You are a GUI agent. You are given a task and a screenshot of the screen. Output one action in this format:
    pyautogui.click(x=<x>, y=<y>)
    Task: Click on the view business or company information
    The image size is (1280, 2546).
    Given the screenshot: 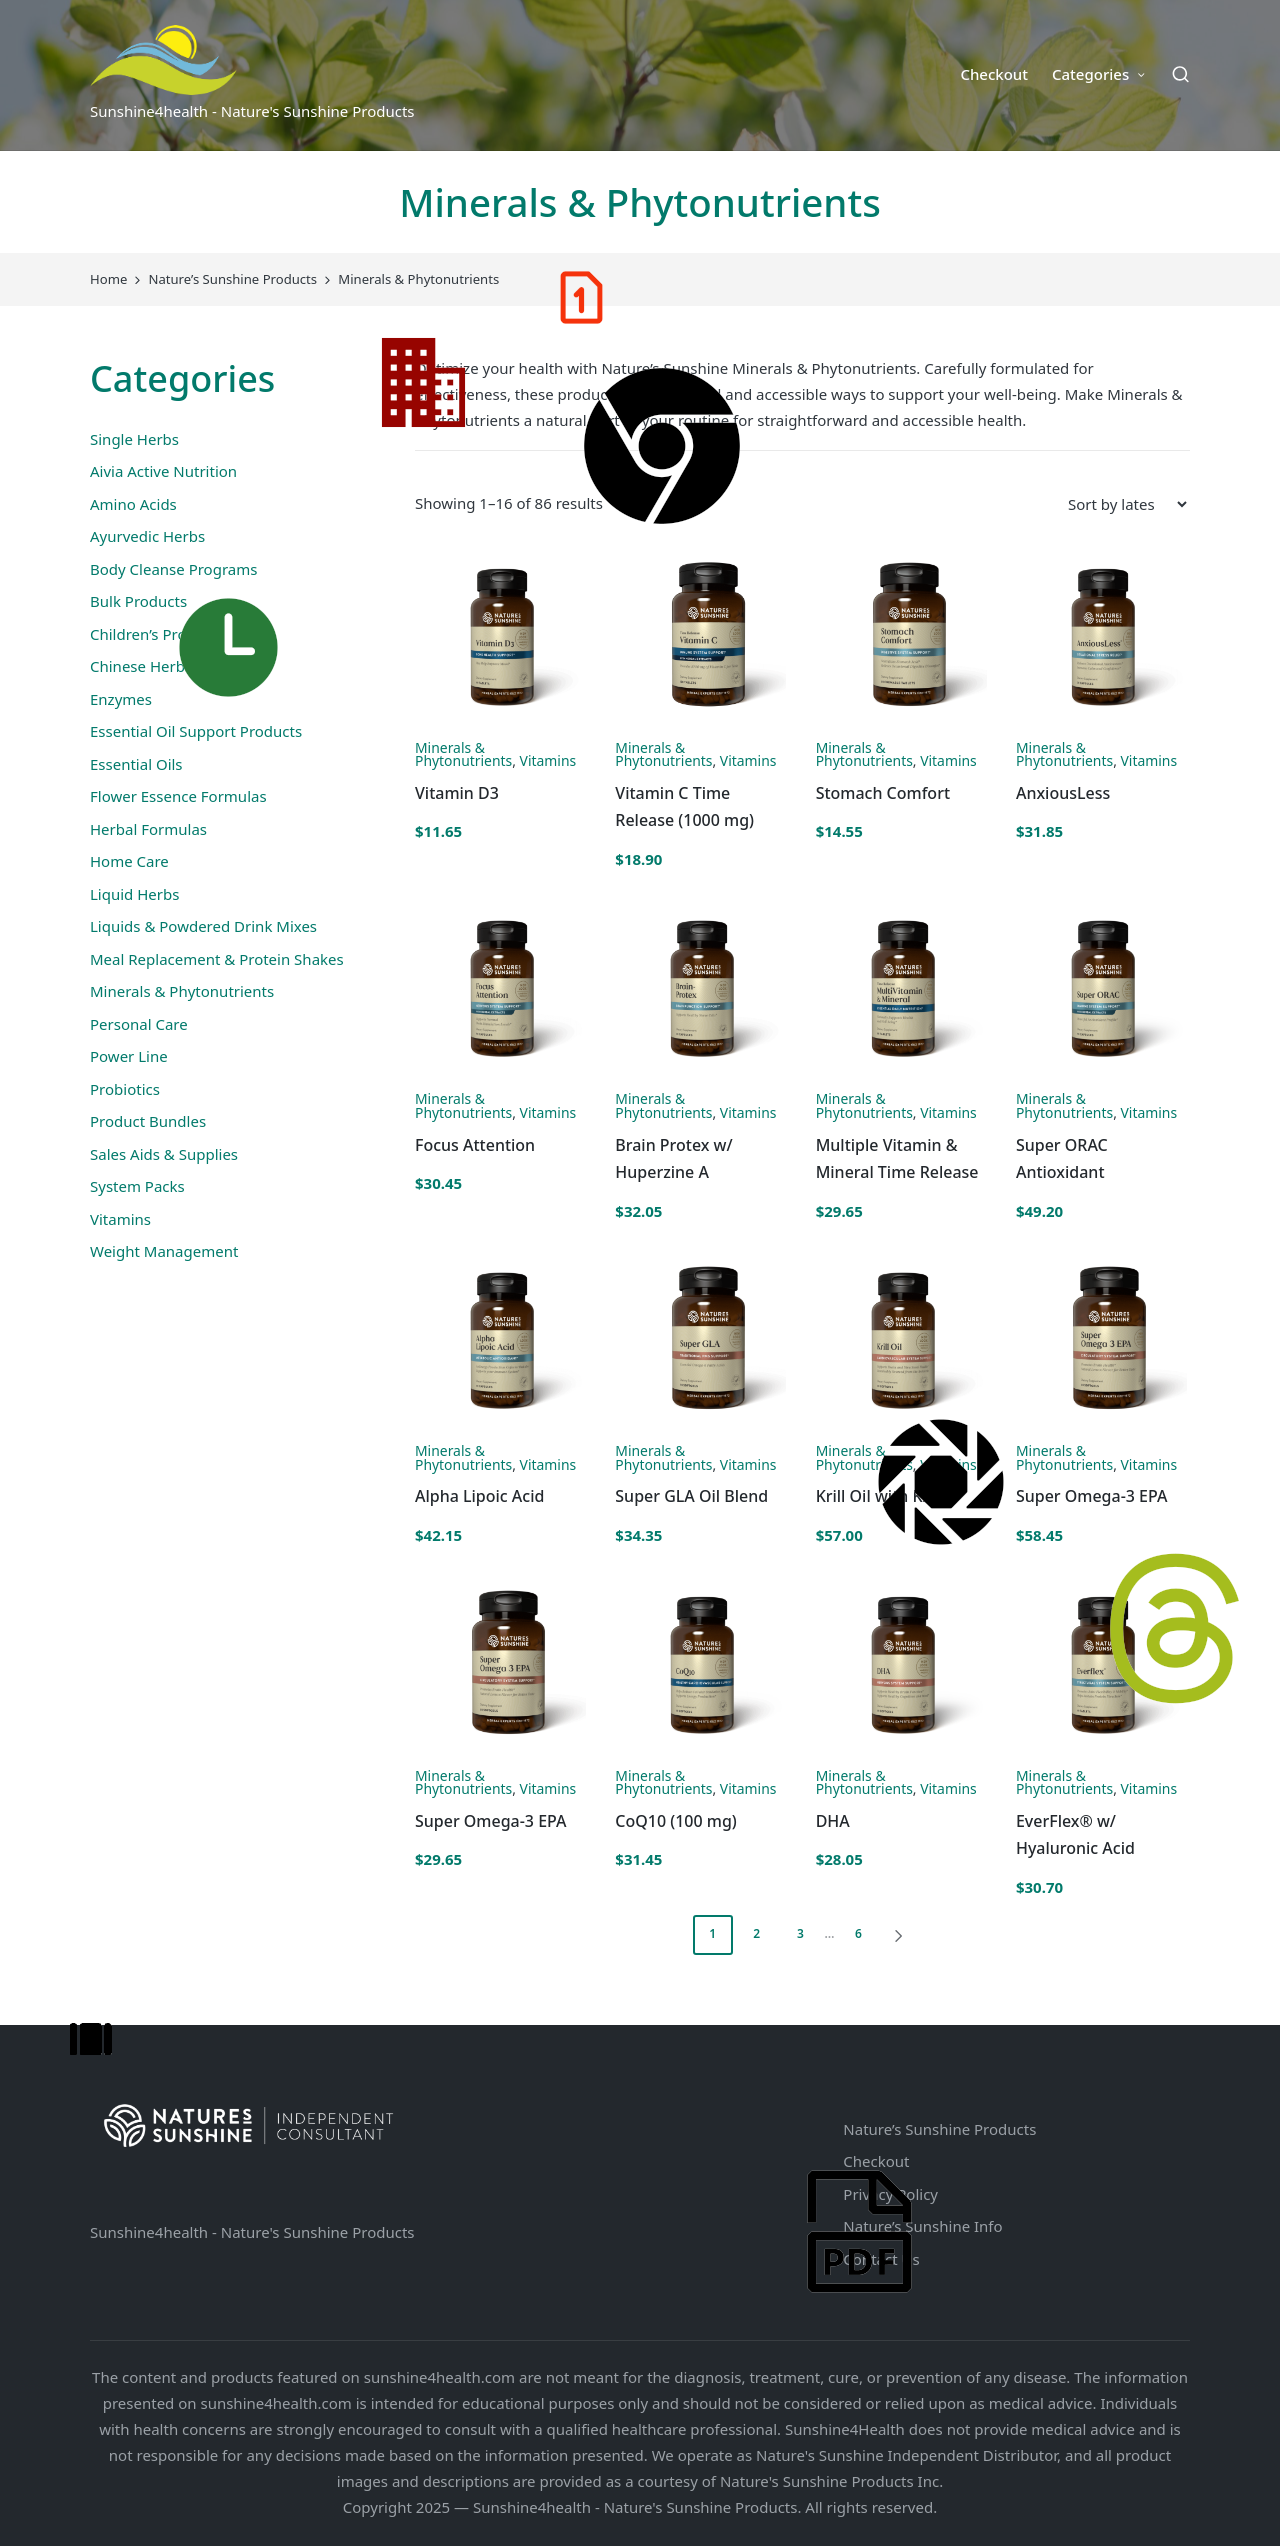 What is the action you would take?
    pyautogui.click(x=423, y=382)
    